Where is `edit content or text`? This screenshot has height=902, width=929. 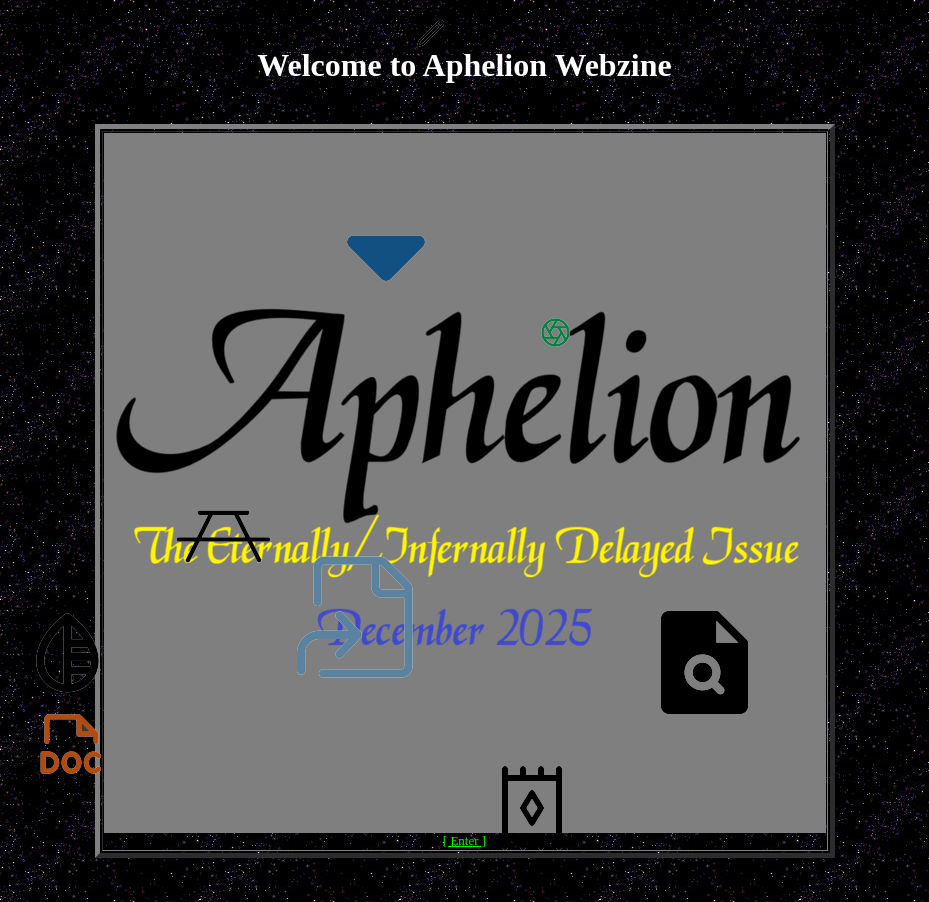 edit content or text is located at coordinates (430, 33).